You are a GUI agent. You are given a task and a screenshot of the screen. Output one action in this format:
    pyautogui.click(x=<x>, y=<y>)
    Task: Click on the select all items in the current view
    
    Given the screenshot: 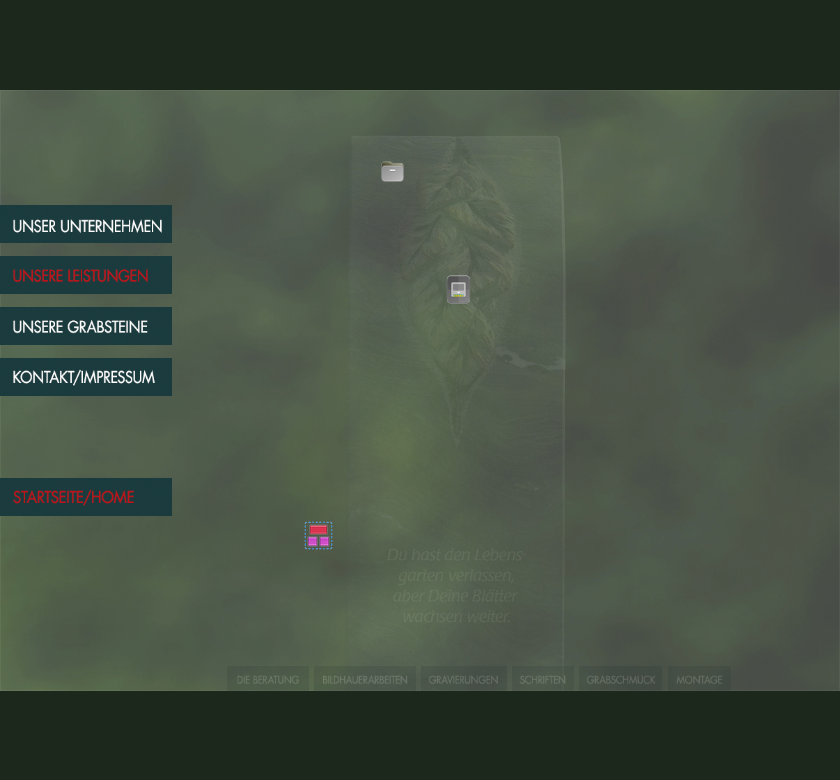 What is the action you would take?
    pyautogui.click(x=318, y=535)
    